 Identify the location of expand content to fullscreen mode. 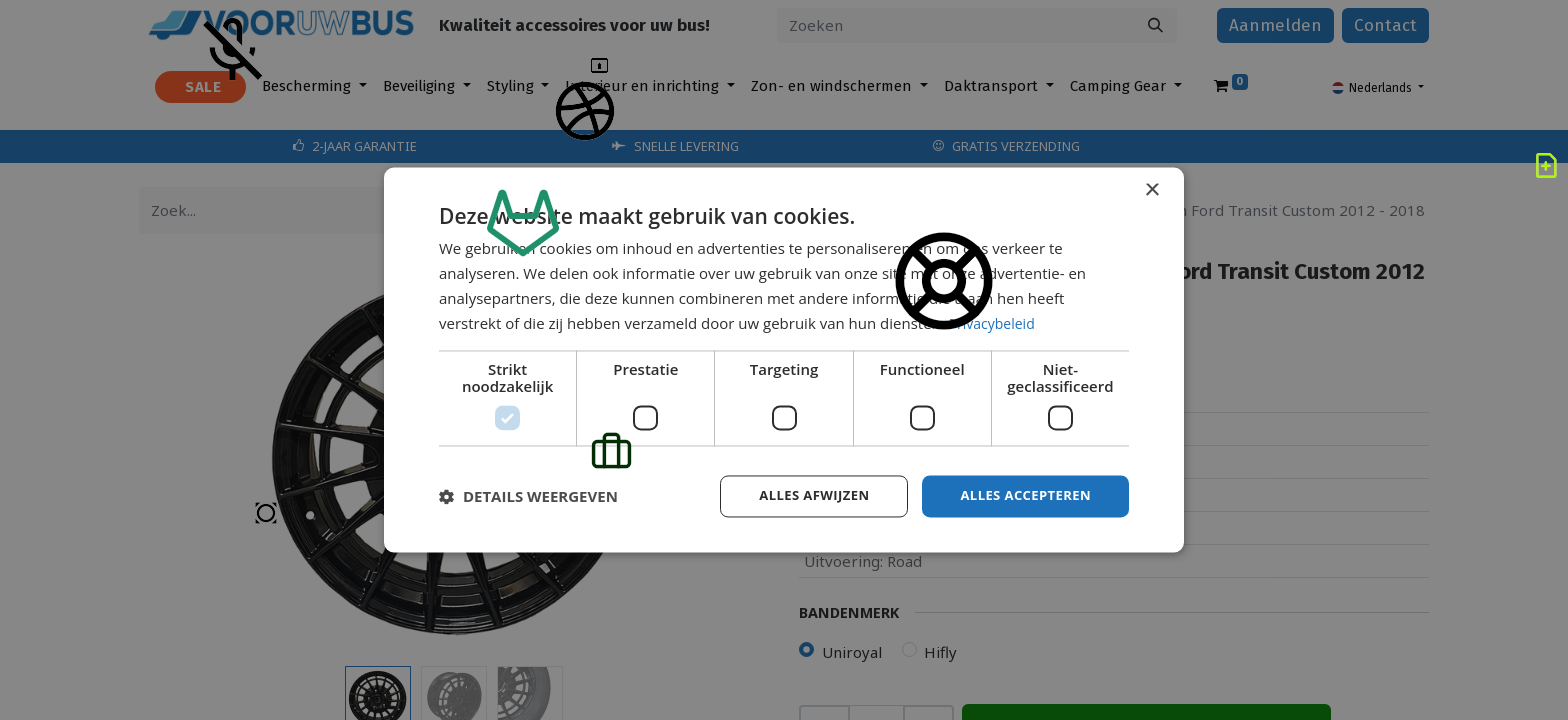
(266, 513).